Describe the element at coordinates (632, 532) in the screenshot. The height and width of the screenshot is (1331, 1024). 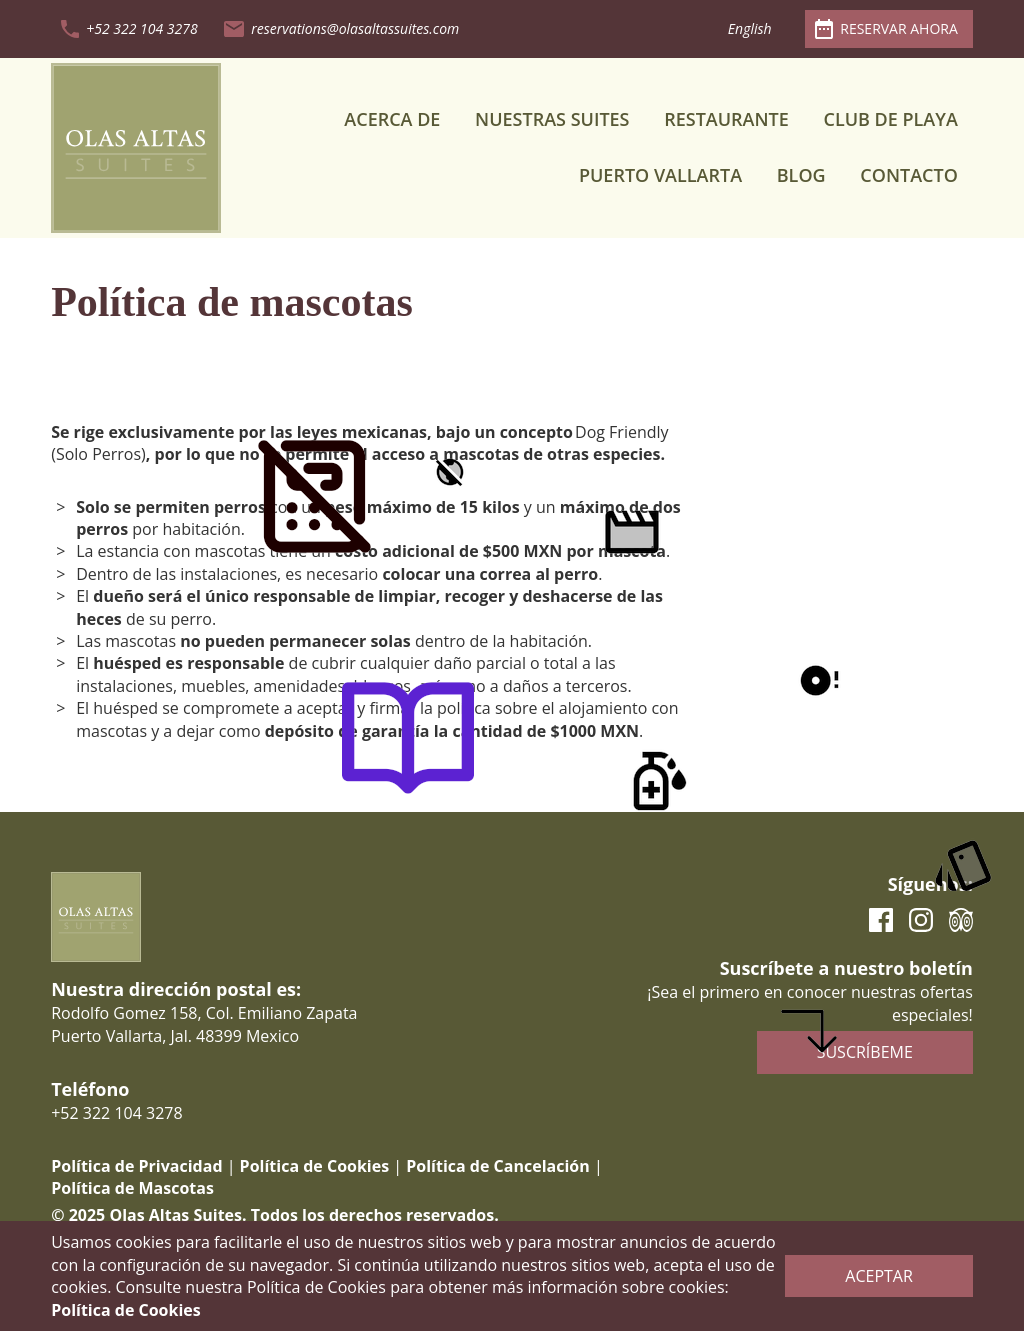
I see `access movies or video content` at that location.